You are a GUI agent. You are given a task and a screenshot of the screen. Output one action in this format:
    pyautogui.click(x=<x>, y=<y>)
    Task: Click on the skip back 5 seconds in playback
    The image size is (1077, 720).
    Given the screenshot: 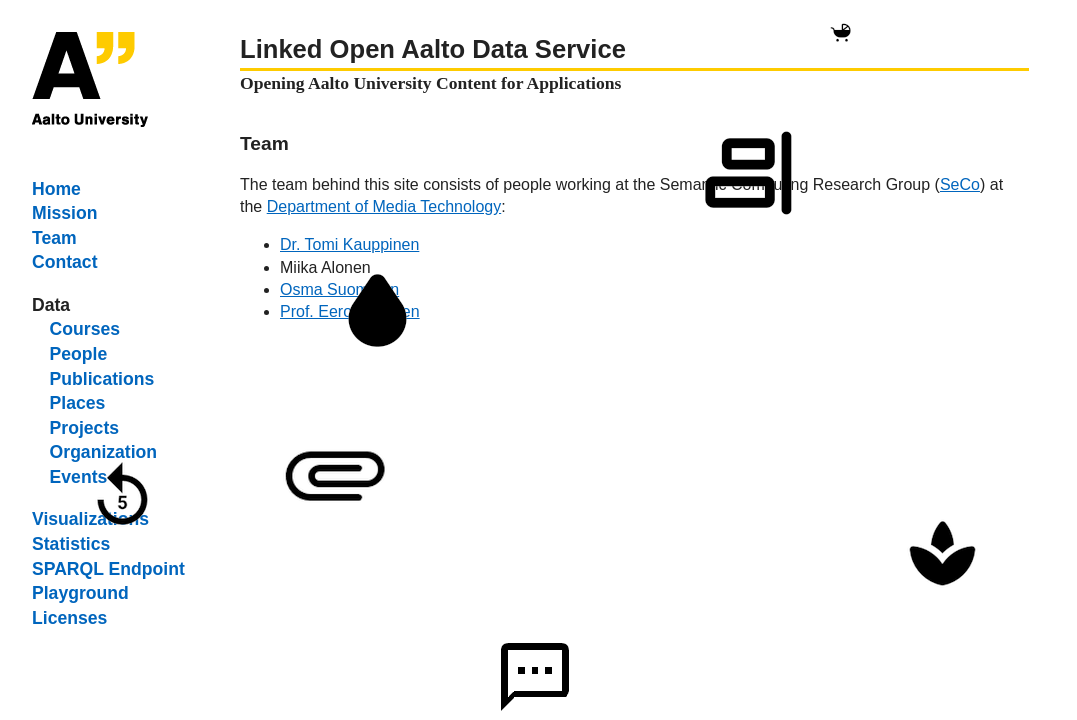 What is the action you would take?
    pyautogui.click(x=122, y=496)
    